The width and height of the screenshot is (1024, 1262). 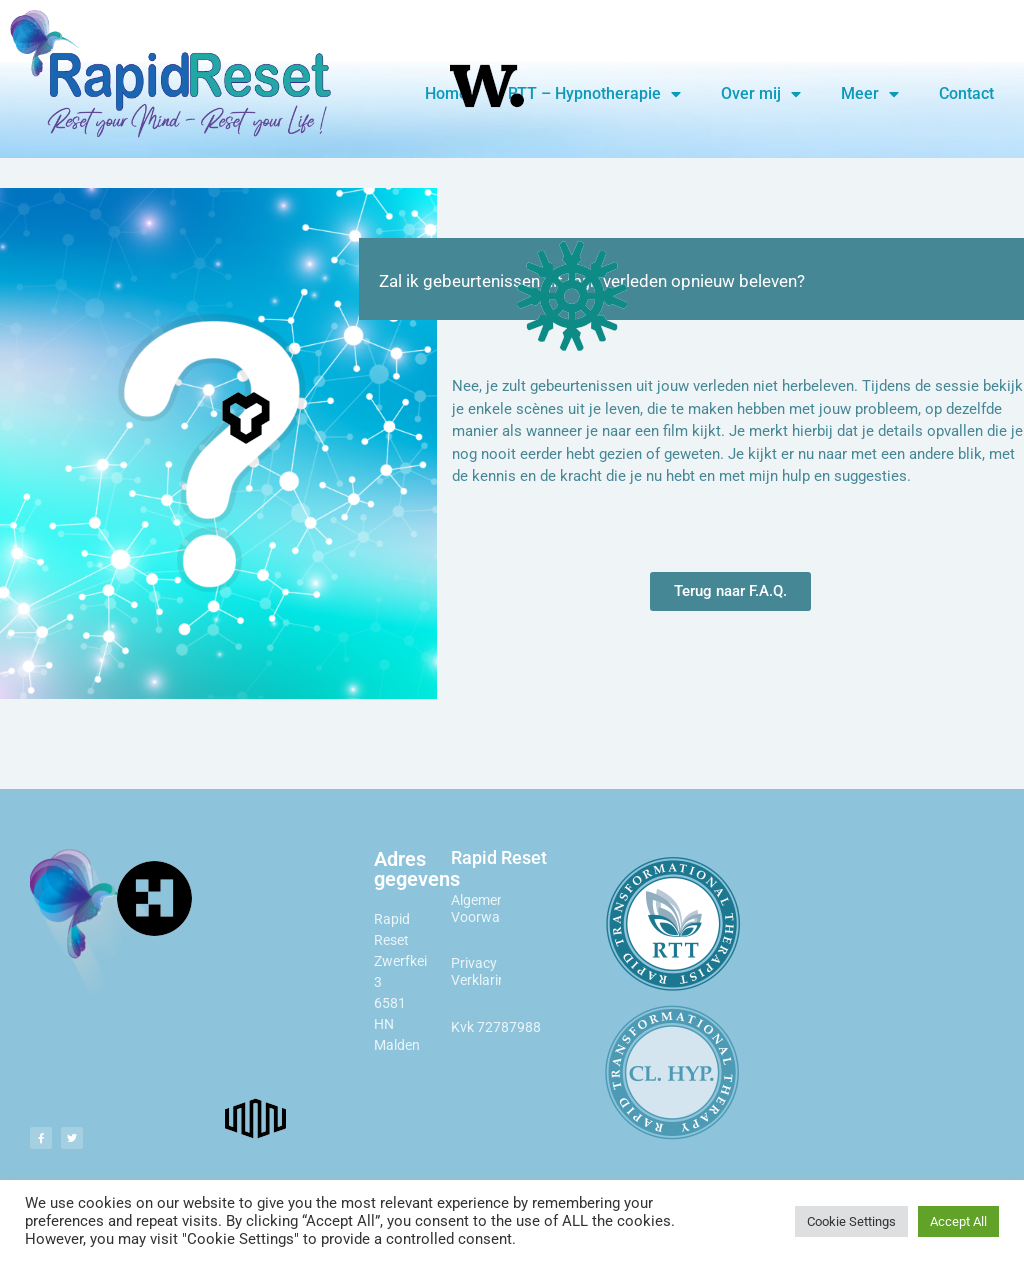 What do you see at coordinates (572, 296) in the screenshot?
I see `knex.js database query builder` at bounding box center [572, 296].